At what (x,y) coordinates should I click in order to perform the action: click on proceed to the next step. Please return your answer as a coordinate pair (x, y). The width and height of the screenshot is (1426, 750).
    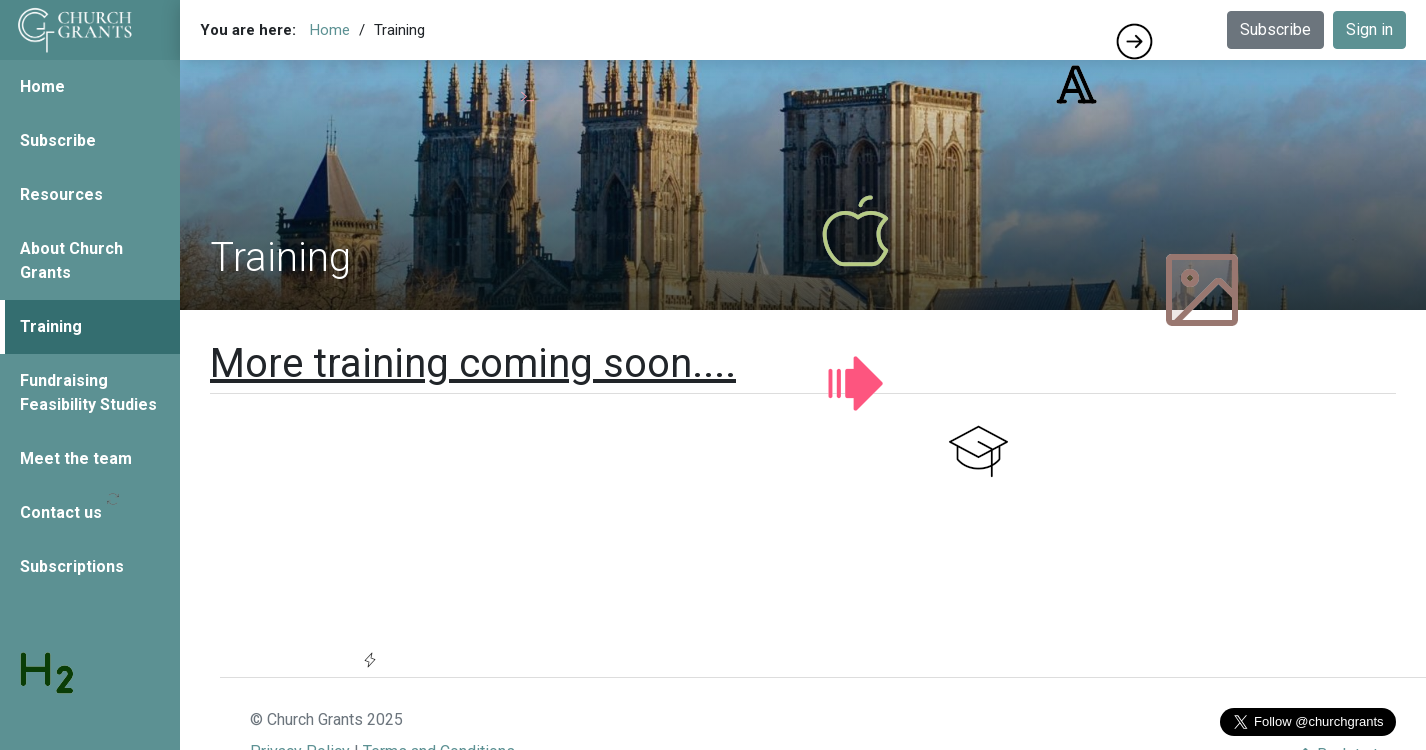
    Looking at the image, I should click on (1134, 41).